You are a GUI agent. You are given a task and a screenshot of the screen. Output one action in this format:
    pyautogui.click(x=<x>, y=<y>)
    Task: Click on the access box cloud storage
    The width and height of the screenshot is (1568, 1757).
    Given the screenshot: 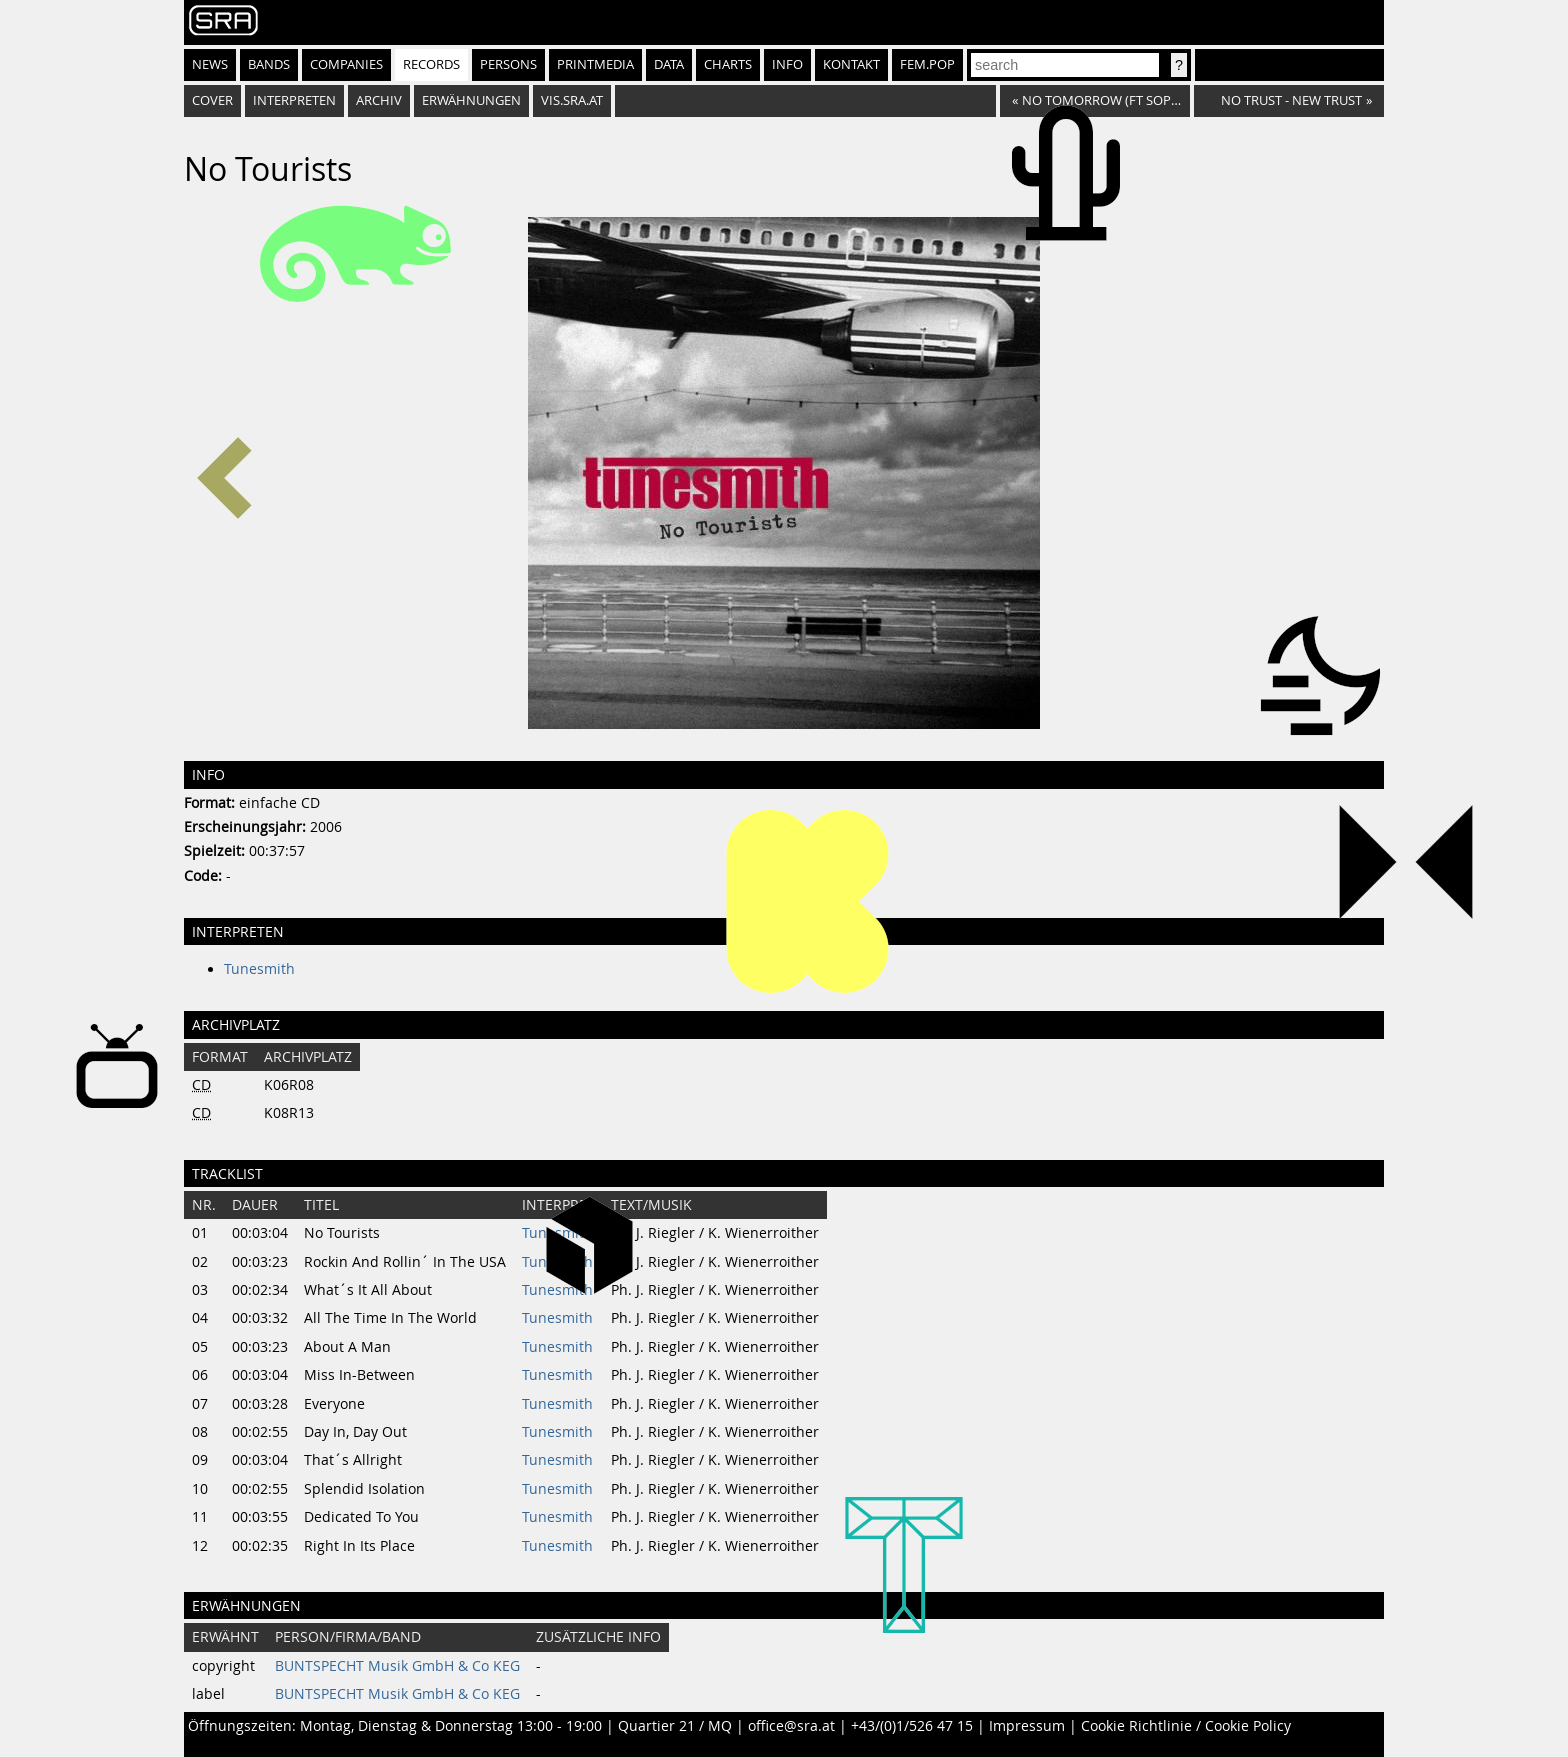 What is the action you would take?
    pyautogui.click(x=589, y=1246)
    